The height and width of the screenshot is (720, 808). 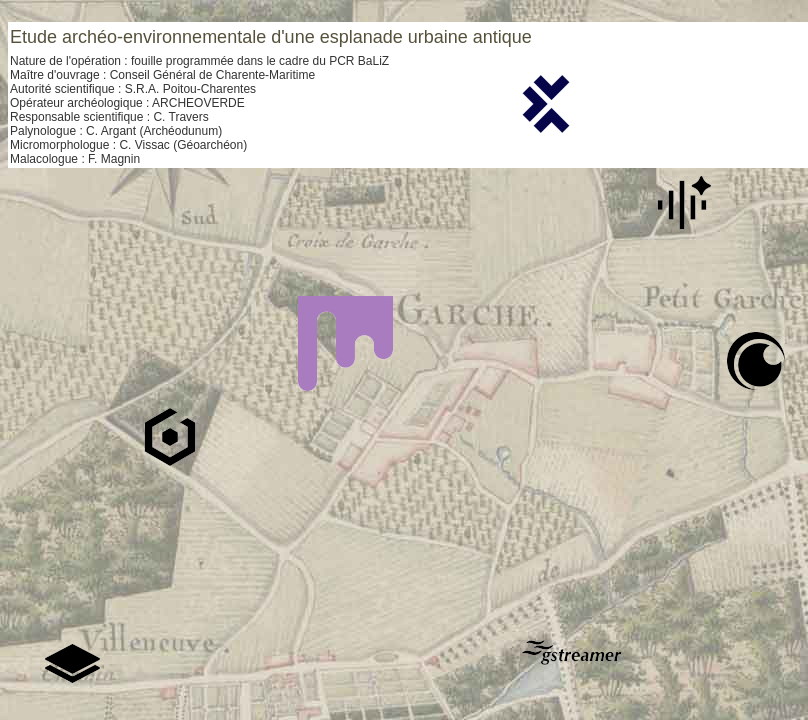 What do you see at coordinates (546, 104) in the screenshot?
I see `tricentis company logo` at bounding box center [546, 104].